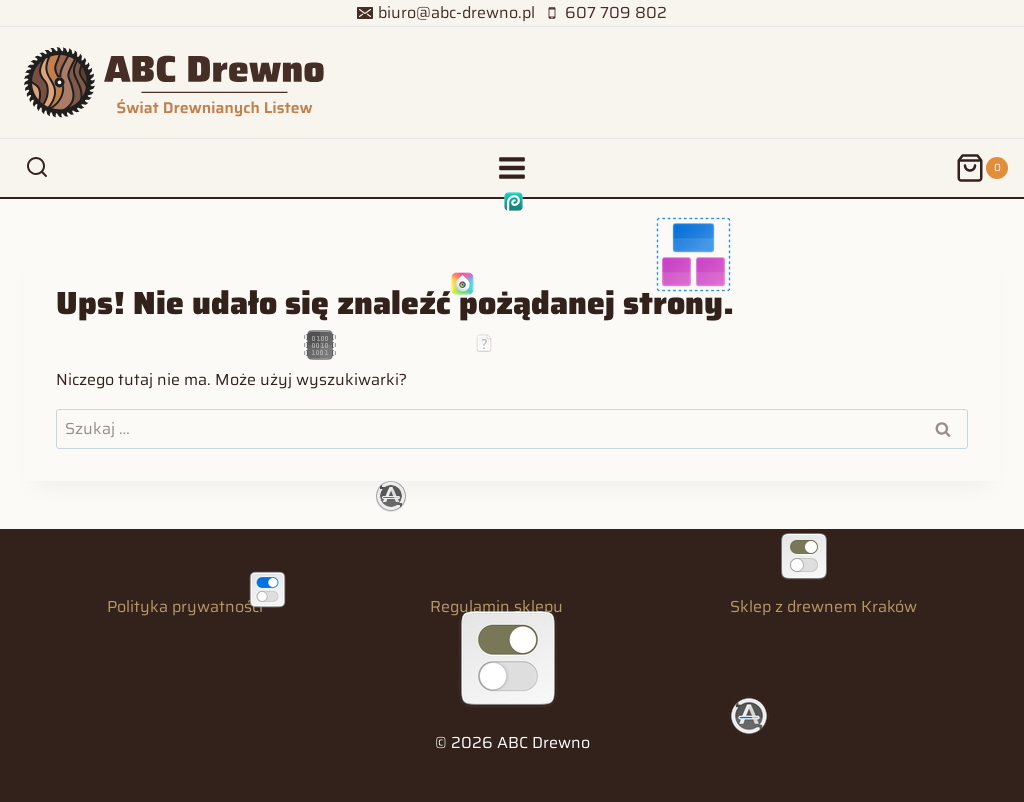 This screenshot has width=1024, height=802. What do you see at coordinates (484, 343) in the screenshot?
I see `indicates an unrecognized file type` at bounding box center [484, 343].